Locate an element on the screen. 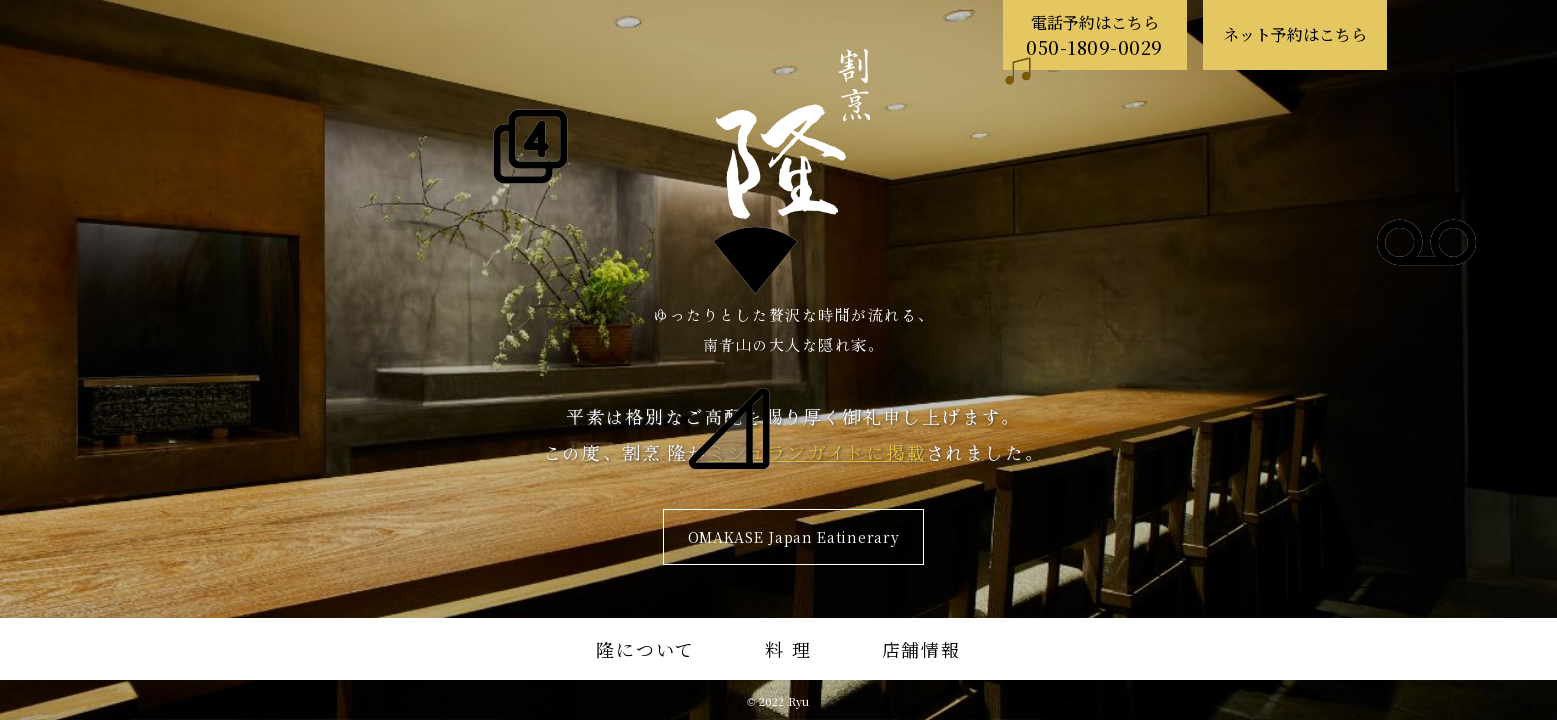 This screenshot has height=720, width=1557. access music library or audio files is located at coordinates (1019, 71).